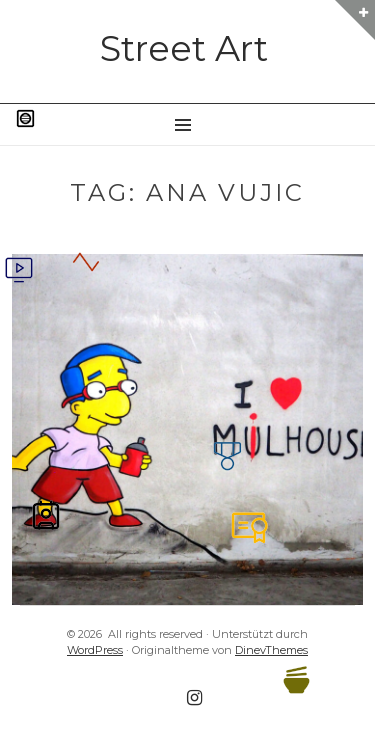 This screenshot has height=738, width=375. Describe the element at coordinates (248, 526) in the screenshot. I see `view certification or credentials` at that location.